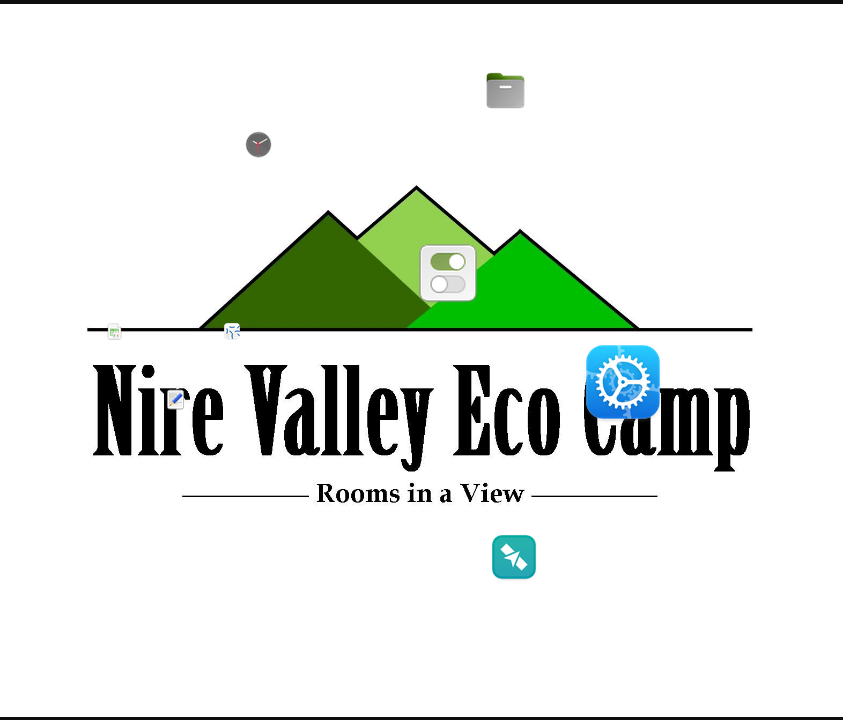 This screenshot has width=843, height=720. I want to click on open gnome tweaks settings, so click(448, 273).